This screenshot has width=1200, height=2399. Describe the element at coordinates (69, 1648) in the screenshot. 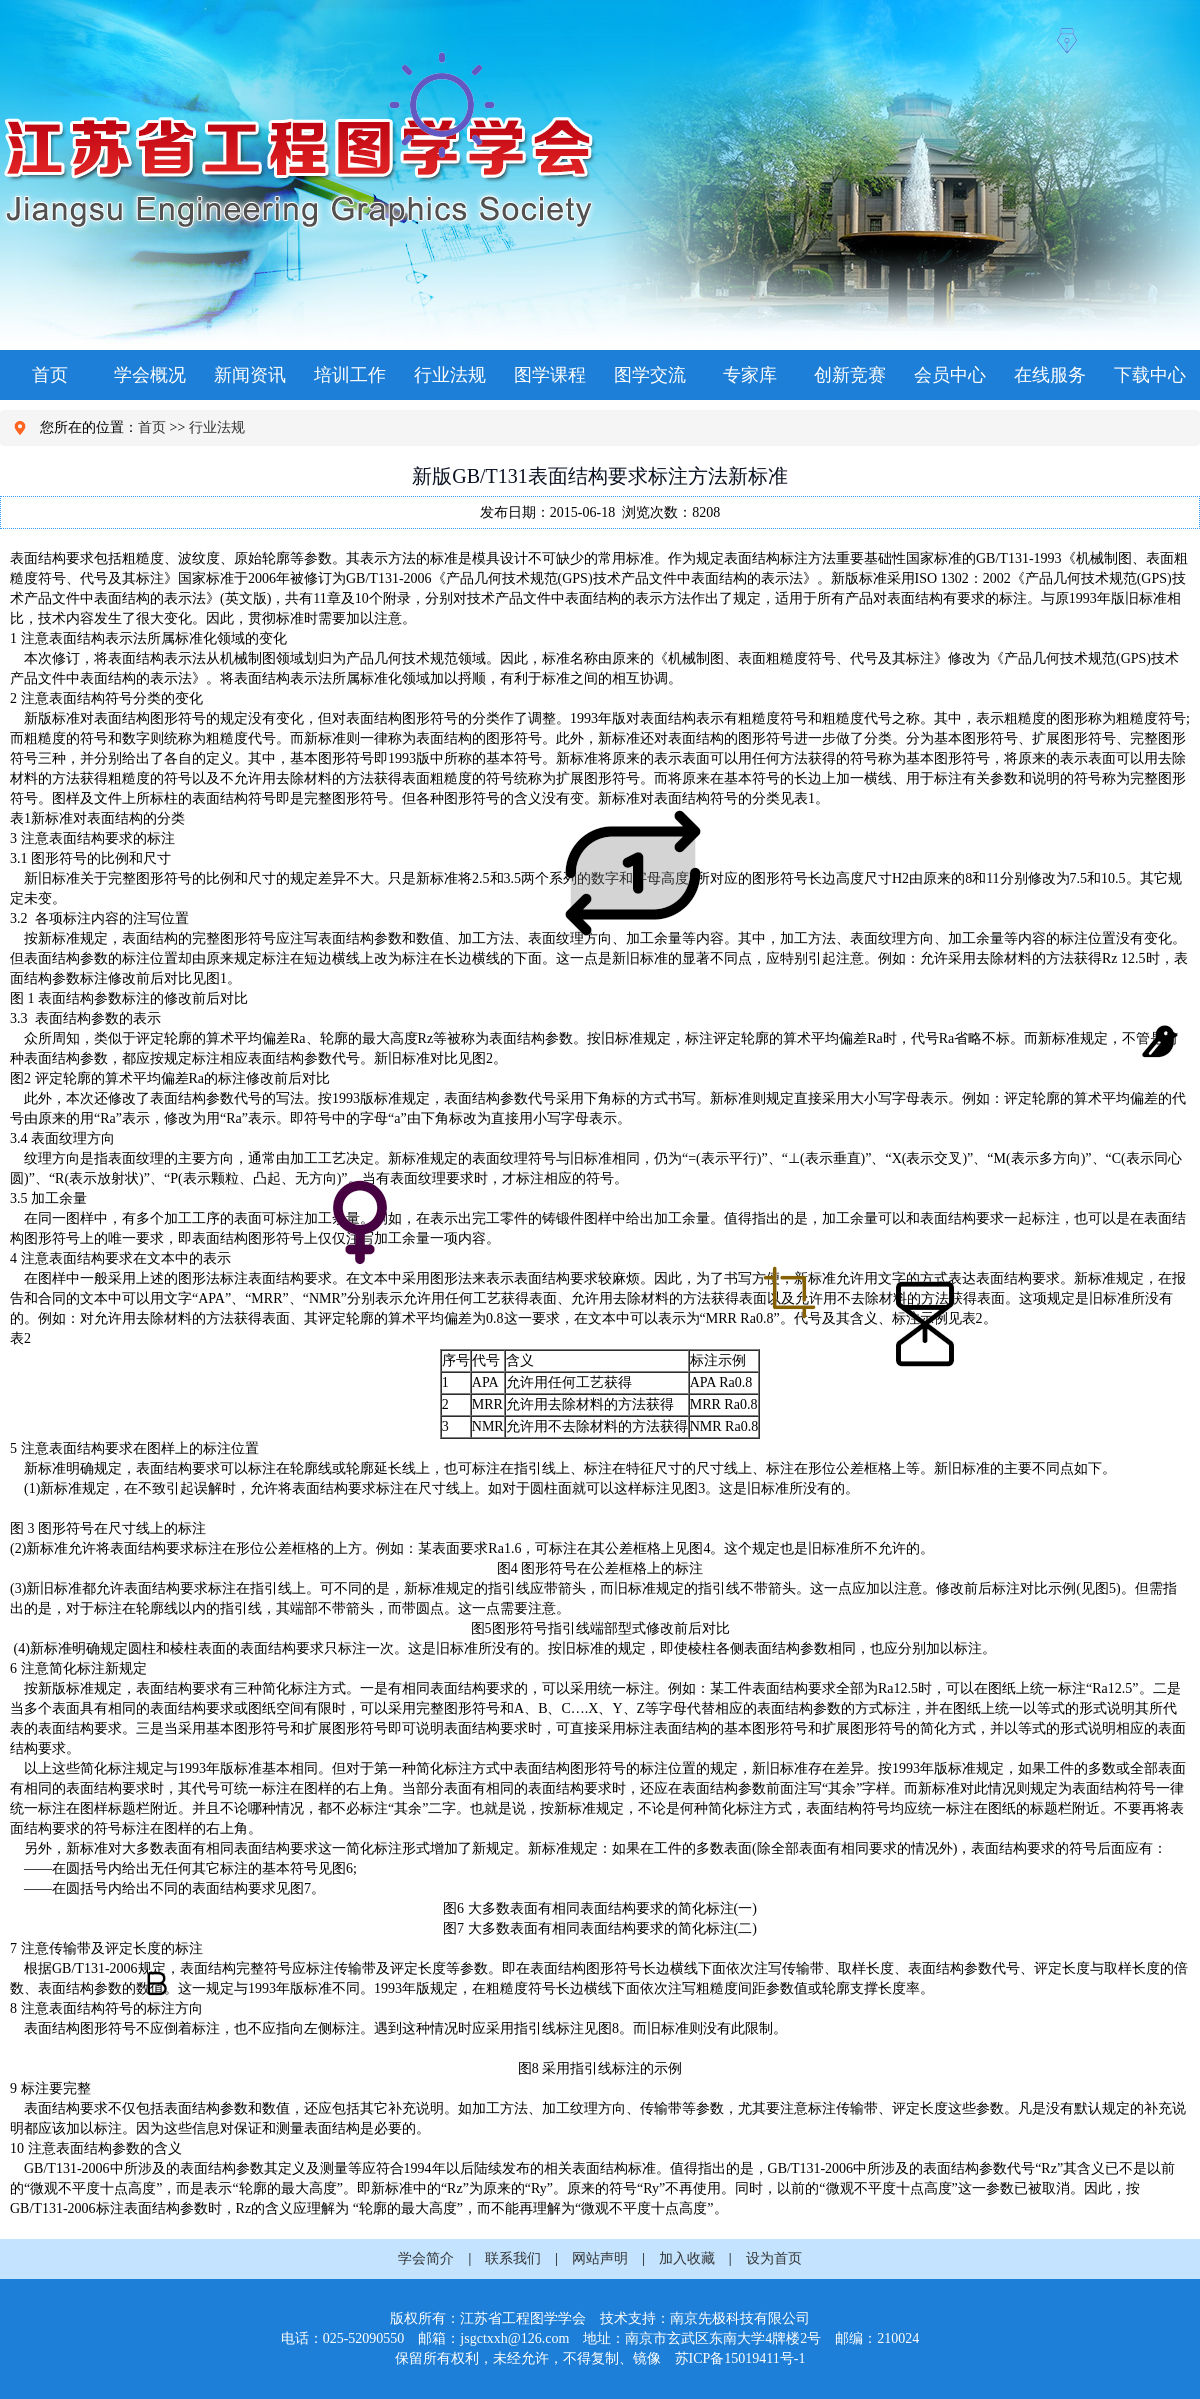

I see `decrease quantity or value` at that location.